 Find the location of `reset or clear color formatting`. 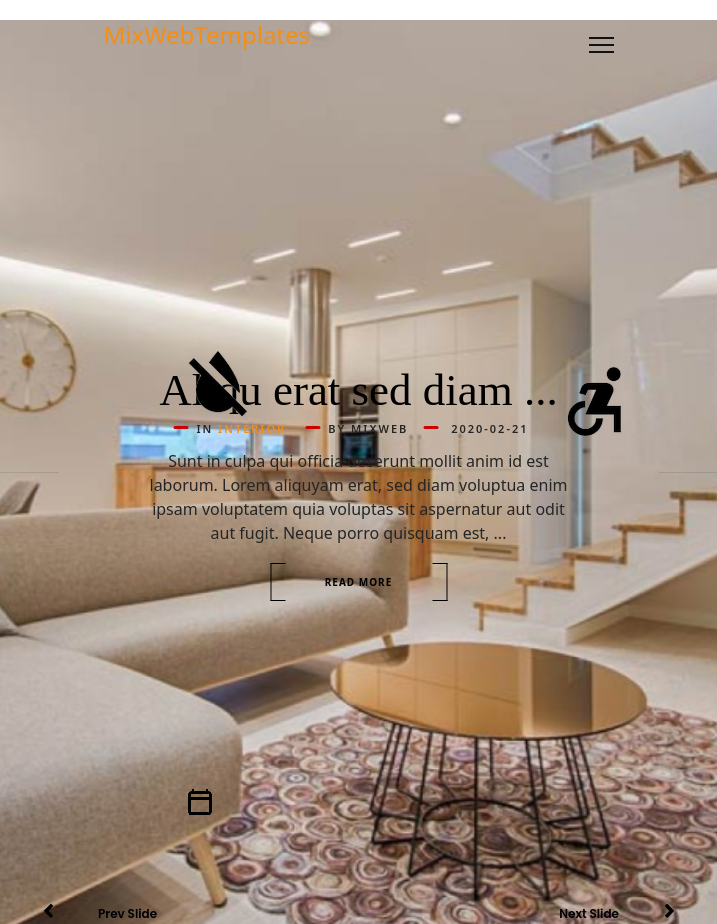

reset or clear color formatting is located at coordinates (218, 383).